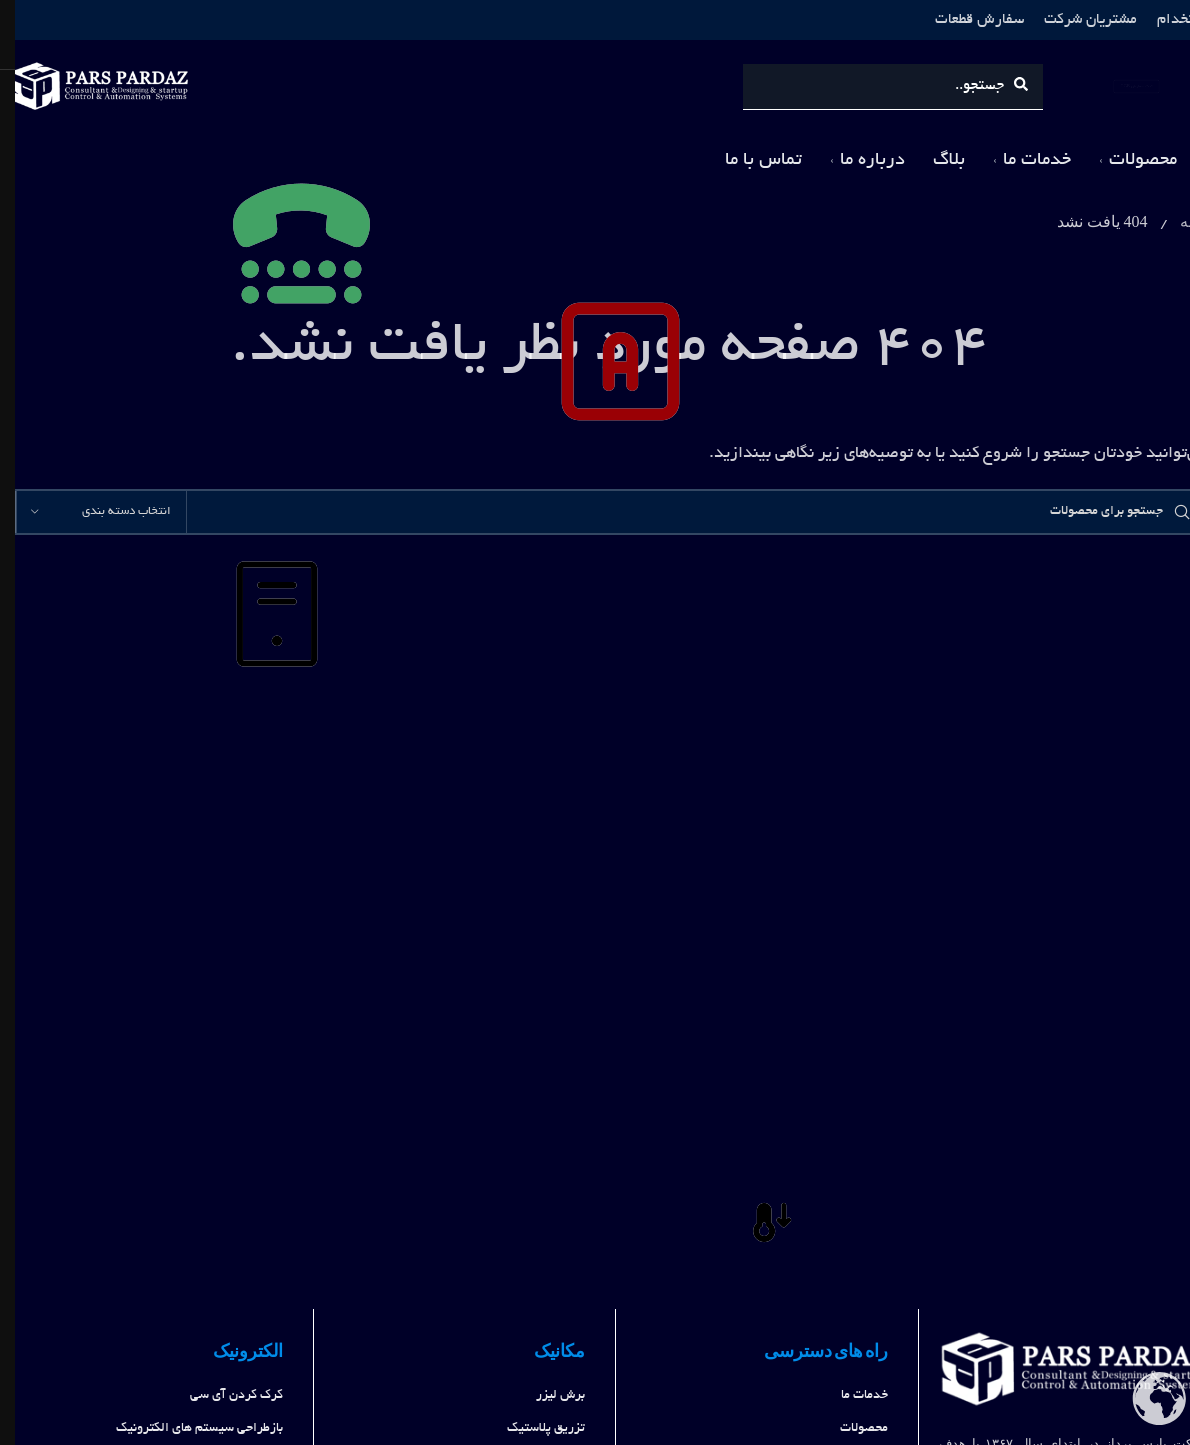  I want to click on access desktop computer or server settings, so click(277, 614).